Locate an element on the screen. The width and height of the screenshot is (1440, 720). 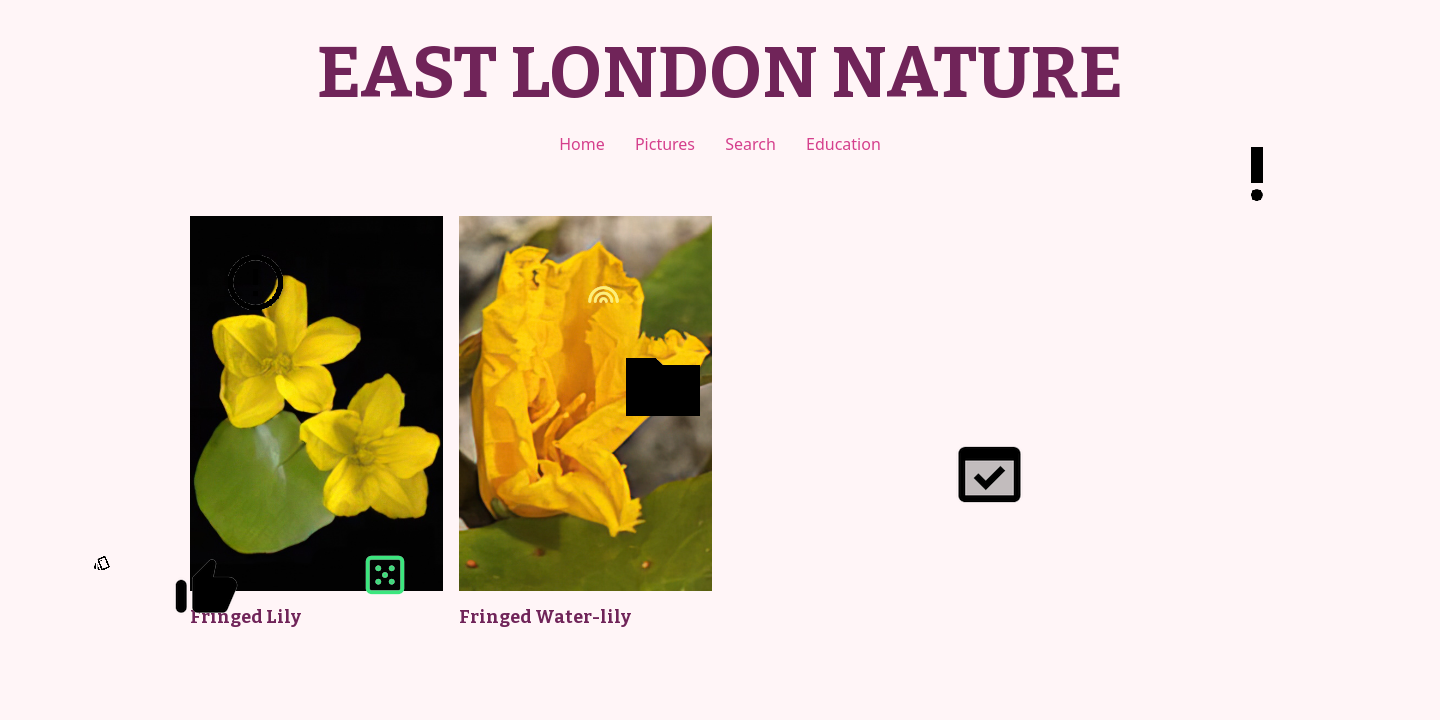
randomize or shuffle content is located at coordinates (385, 575).